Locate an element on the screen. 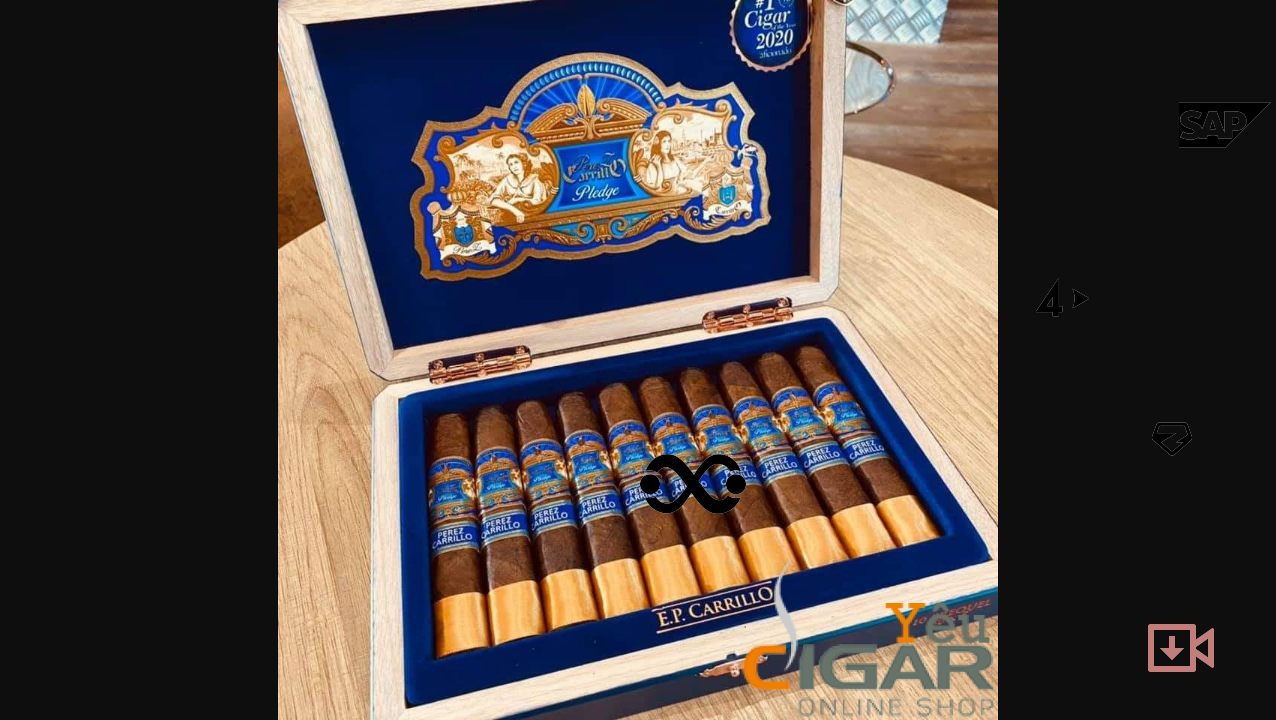 The height and width of the screenshot is (720, 1276). download video to device is located at coordinates (1181, 648).